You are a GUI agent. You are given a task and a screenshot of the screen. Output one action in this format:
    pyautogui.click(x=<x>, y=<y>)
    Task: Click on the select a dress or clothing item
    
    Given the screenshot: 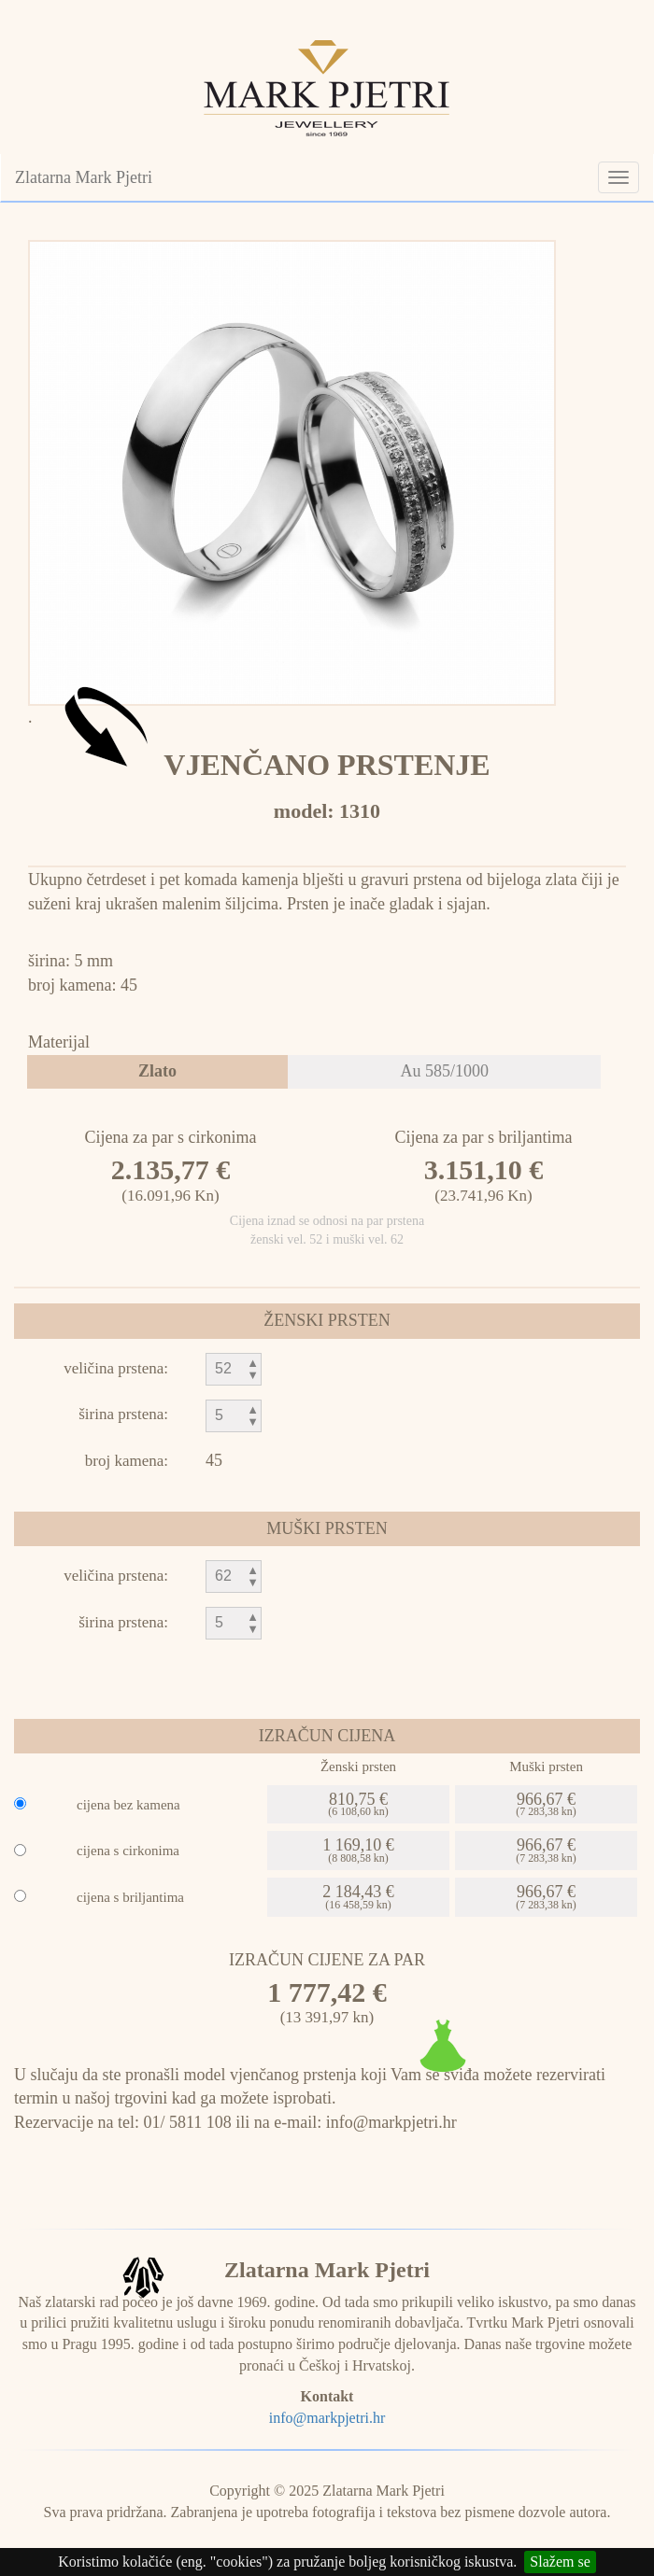 What is the action you would take?
    pyautogui.click(x=443, y=2046)
    